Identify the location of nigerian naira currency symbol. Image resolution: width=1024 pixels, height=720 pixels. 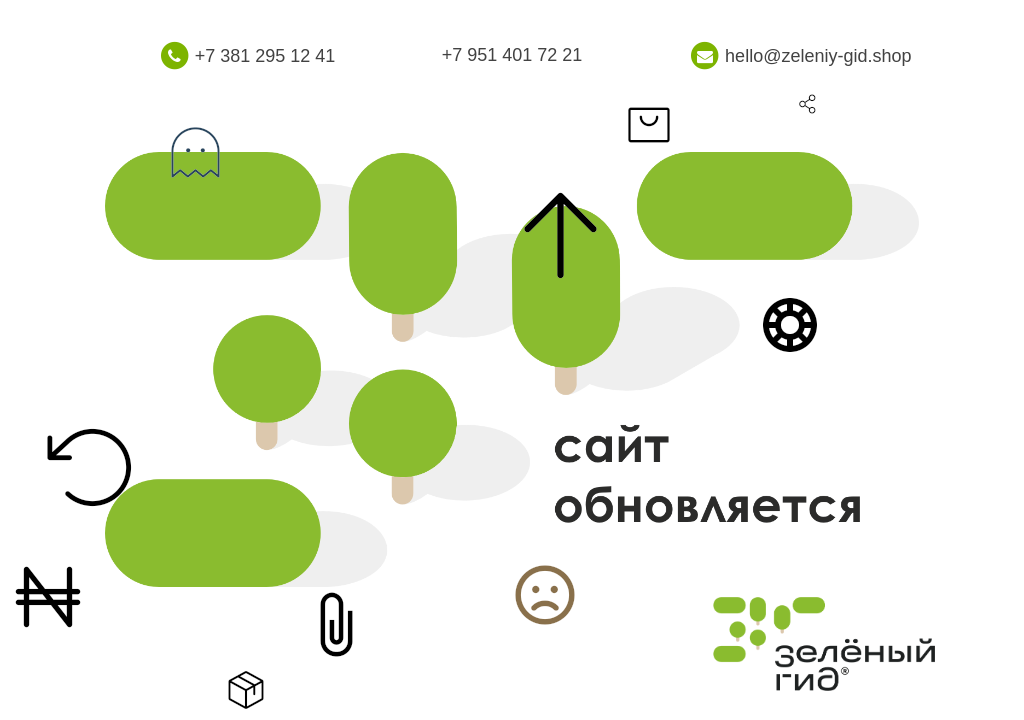
(48, 597).